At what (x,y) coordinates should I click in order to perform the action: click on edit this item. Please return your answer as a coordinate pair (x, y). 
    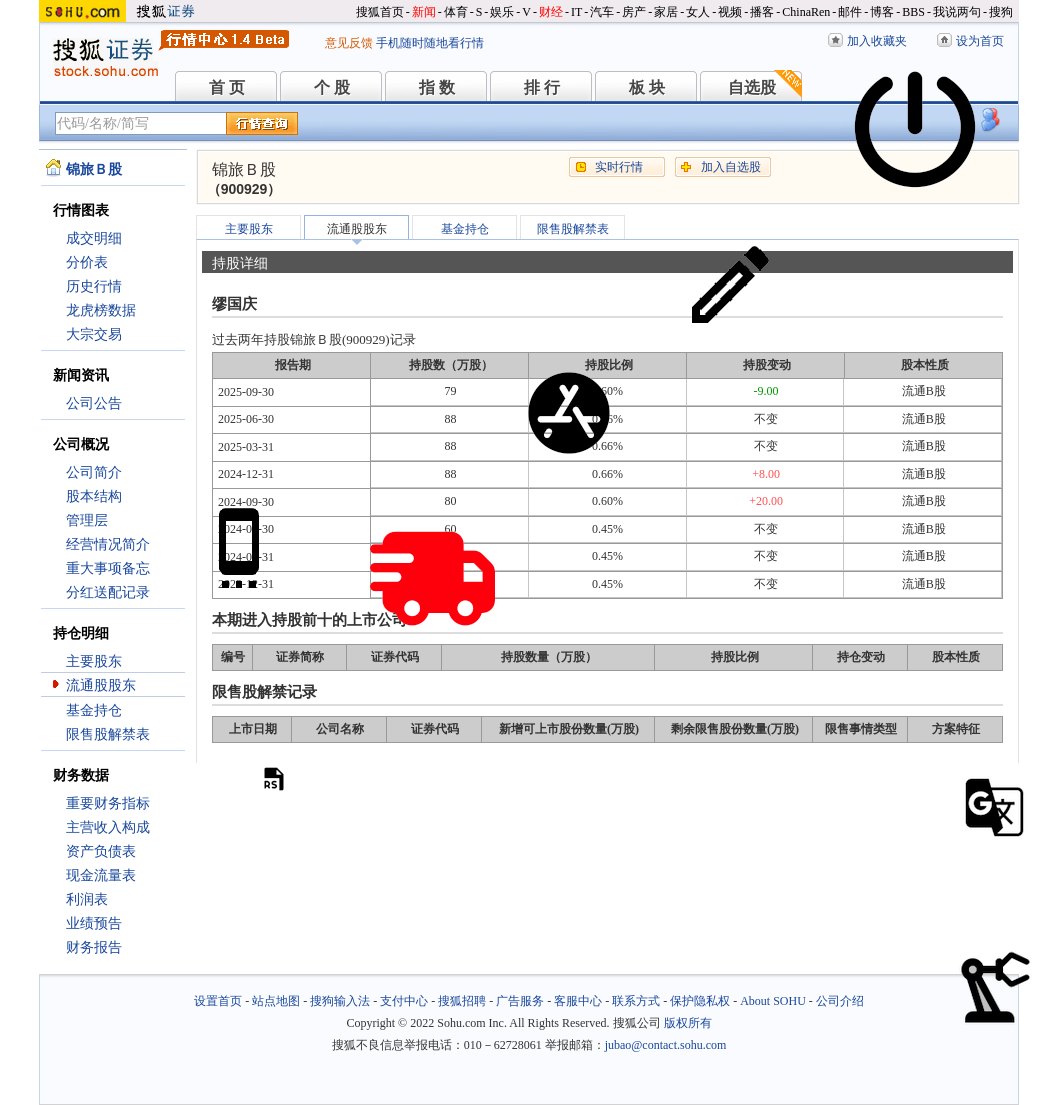
    Looking at the image, I should click on (730, 284).